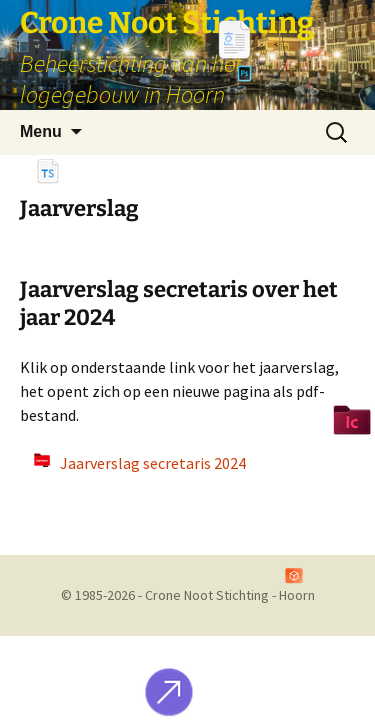  I want to click on 3D model file in STL binary format, so click(294, 575).